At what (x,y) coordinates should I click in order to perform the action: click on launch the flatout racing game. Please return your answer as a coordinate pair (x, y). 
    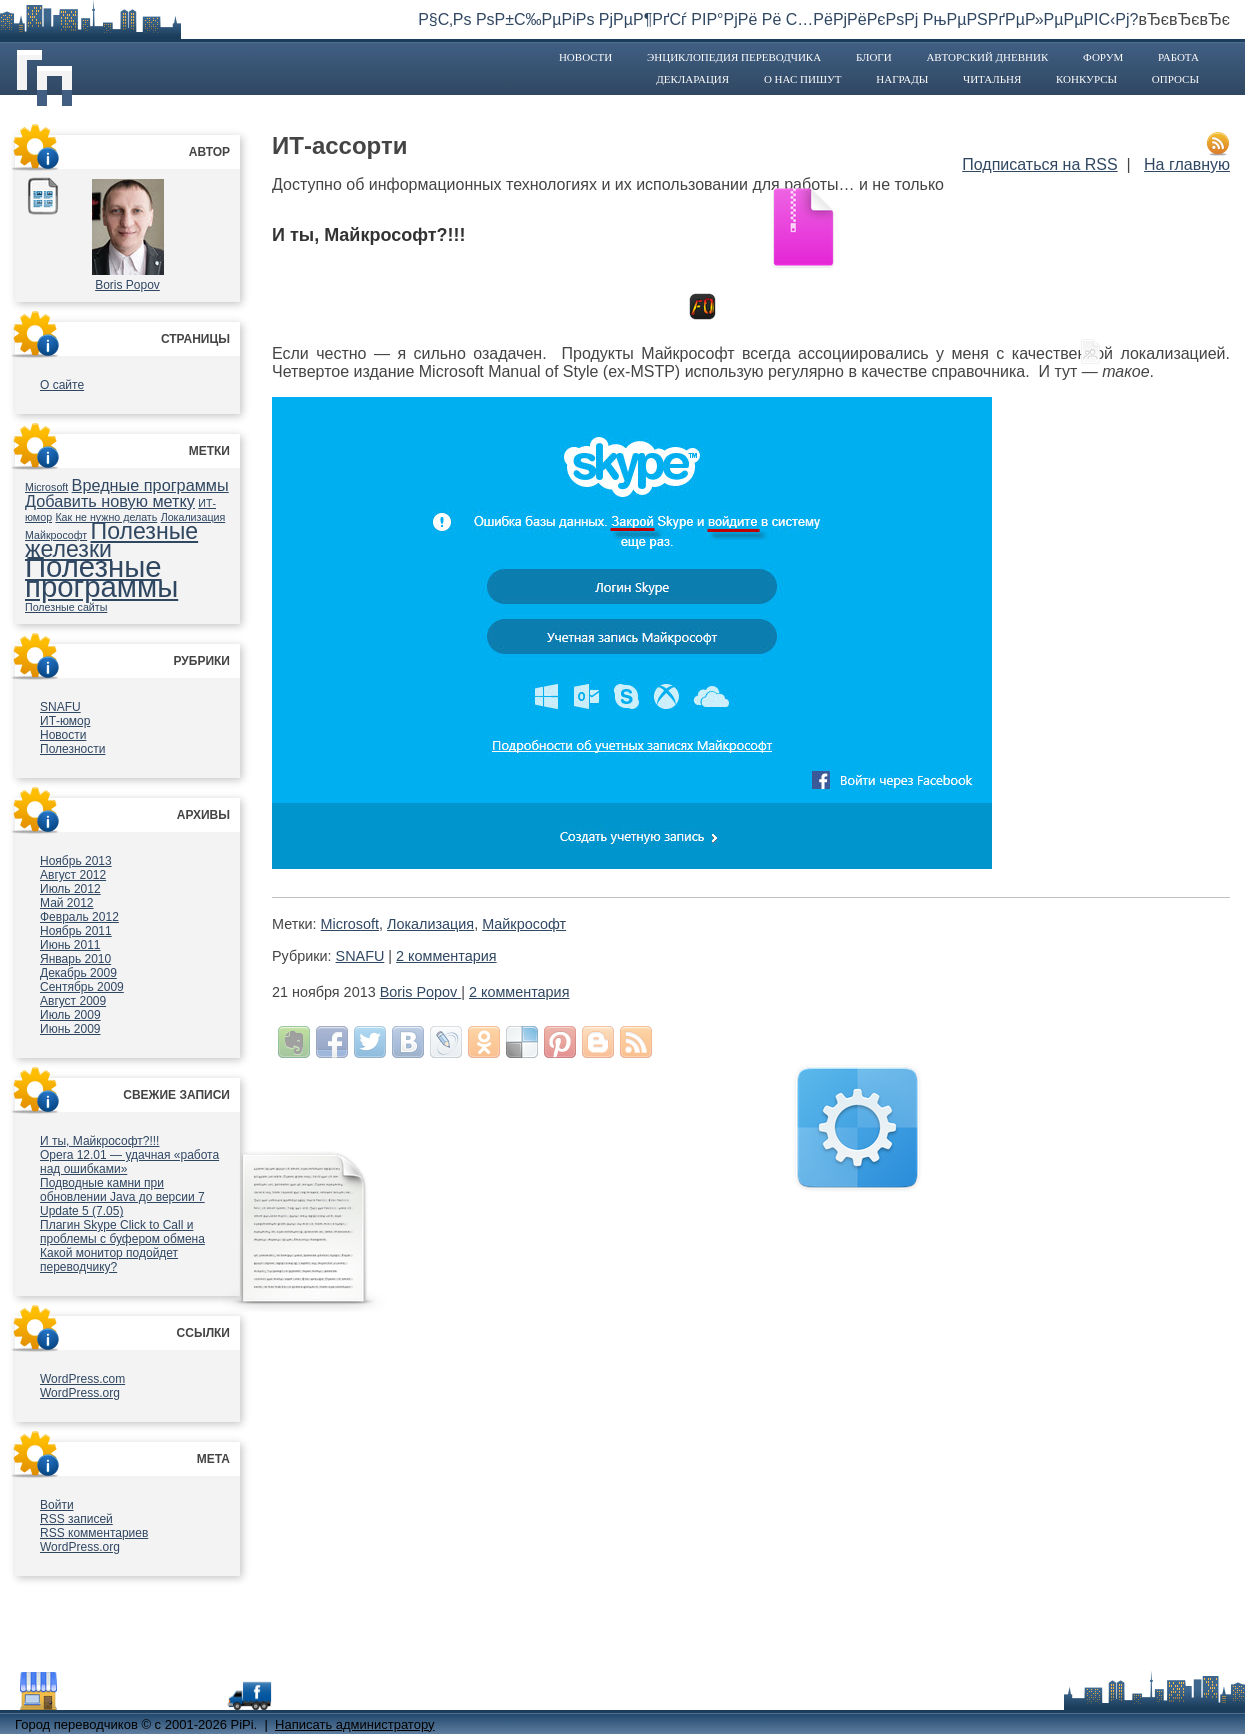
    Looking at the image, I should click on (702, 306).